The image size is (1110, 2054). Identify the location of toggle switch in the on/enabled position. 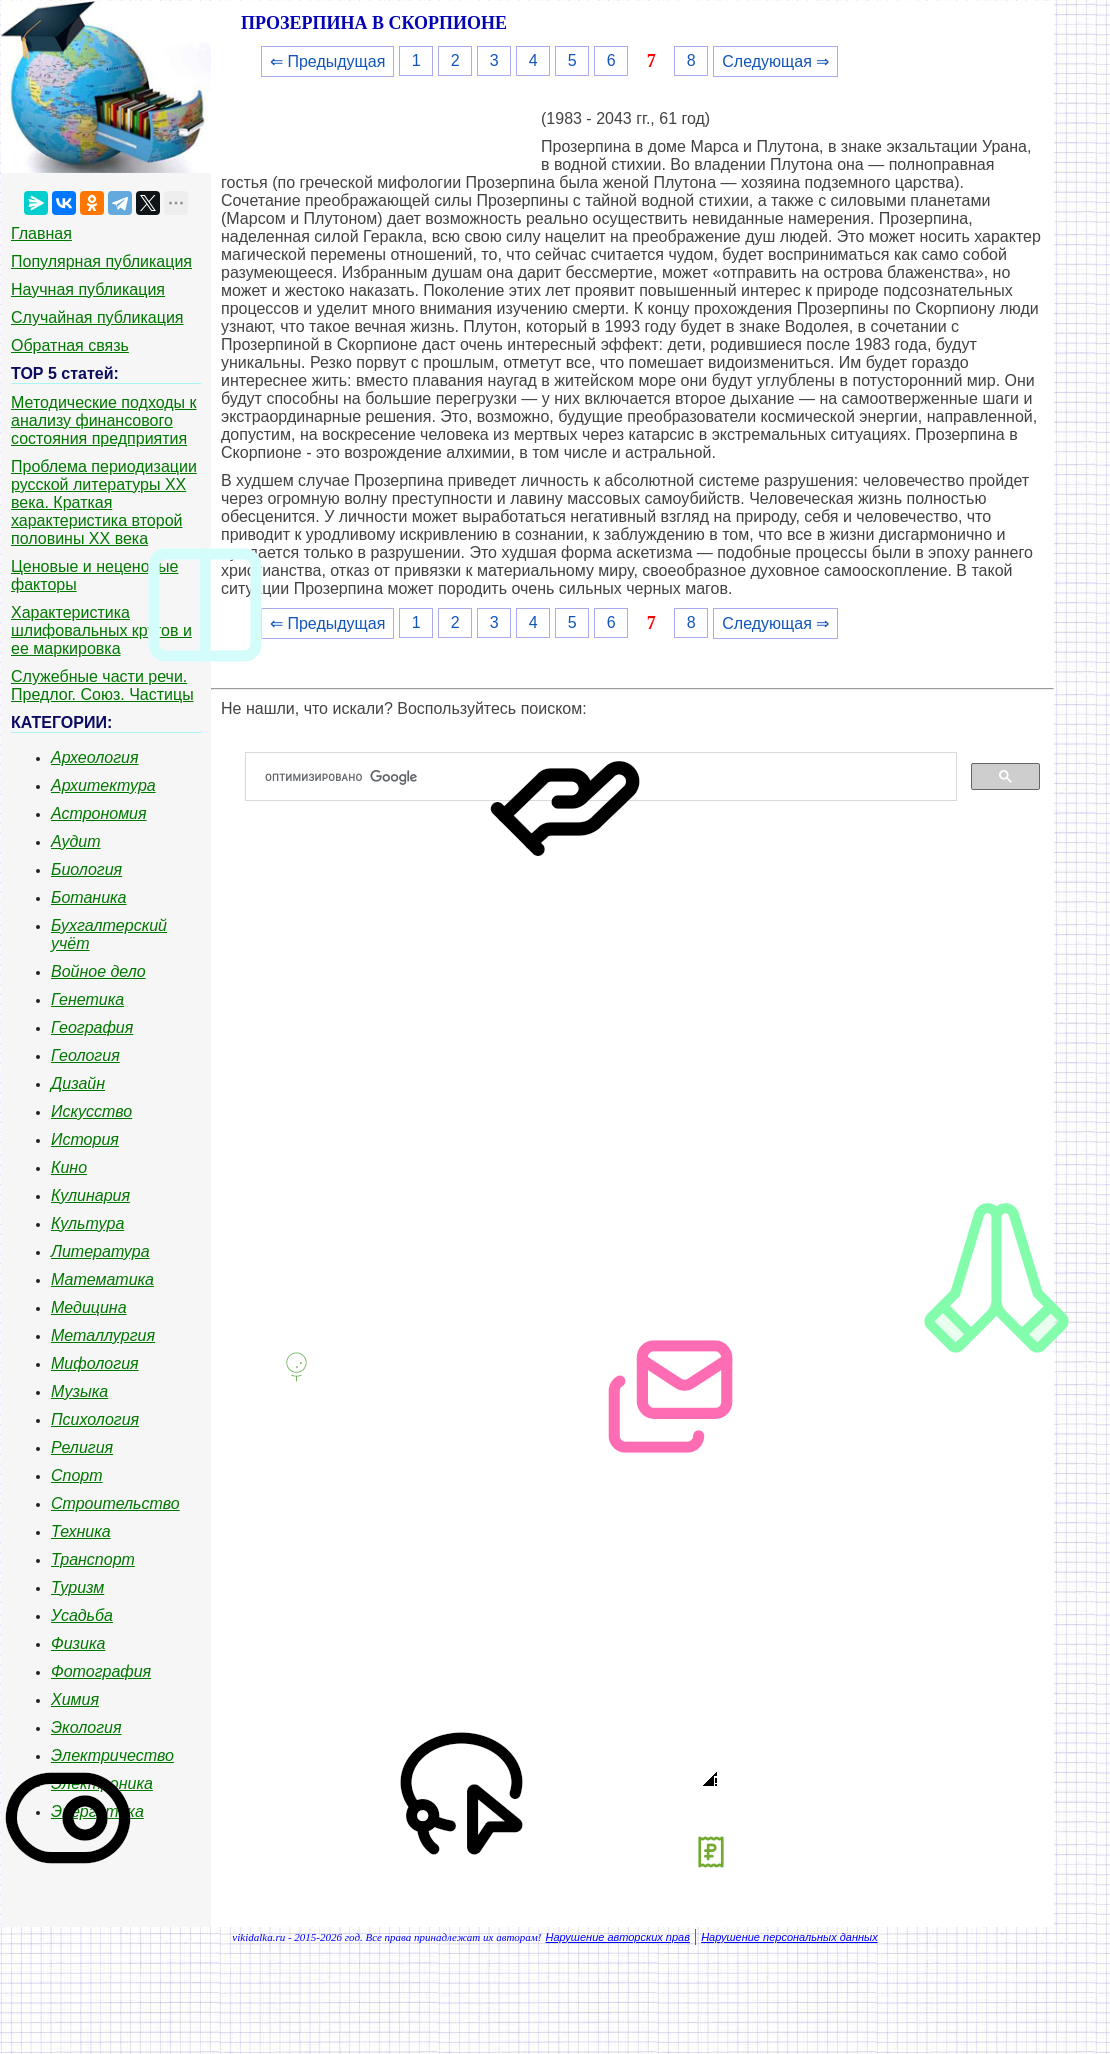
(68, 1818).